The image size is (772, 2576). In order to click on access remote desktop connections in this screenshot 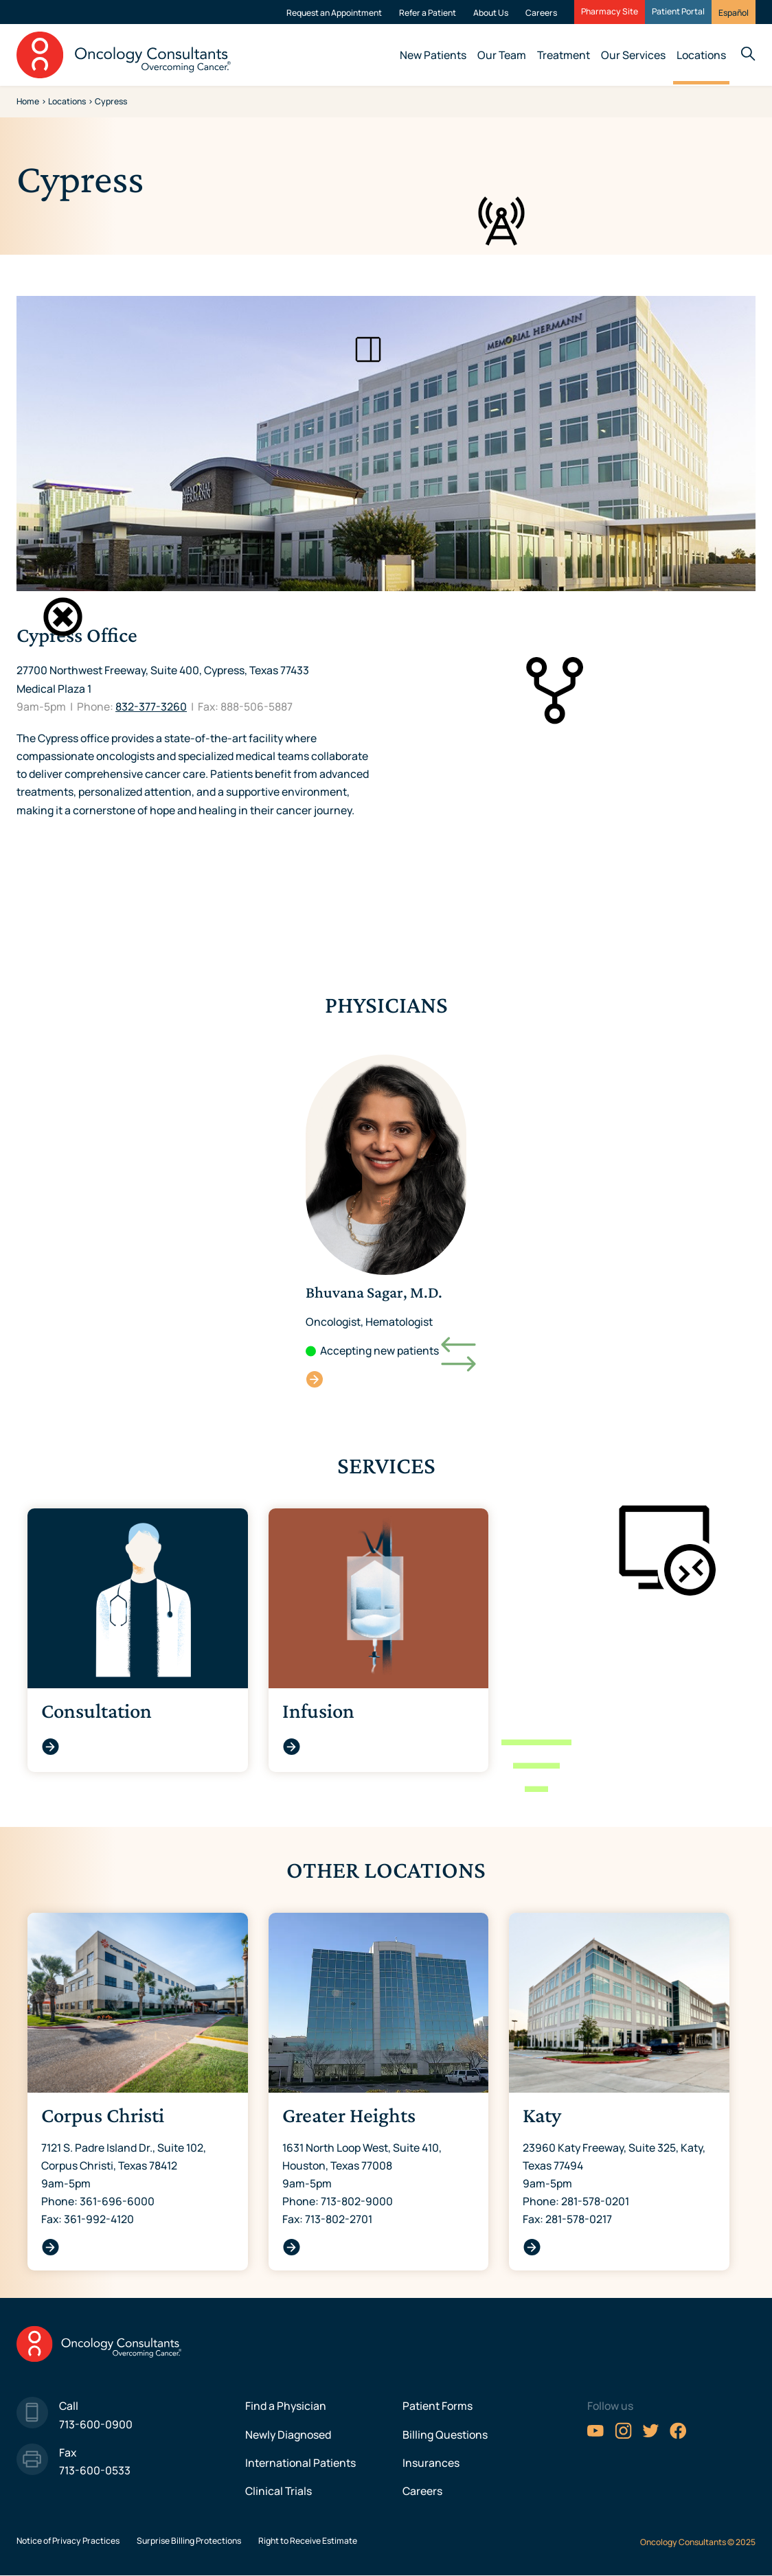, I will do `click(666, 1546)`.